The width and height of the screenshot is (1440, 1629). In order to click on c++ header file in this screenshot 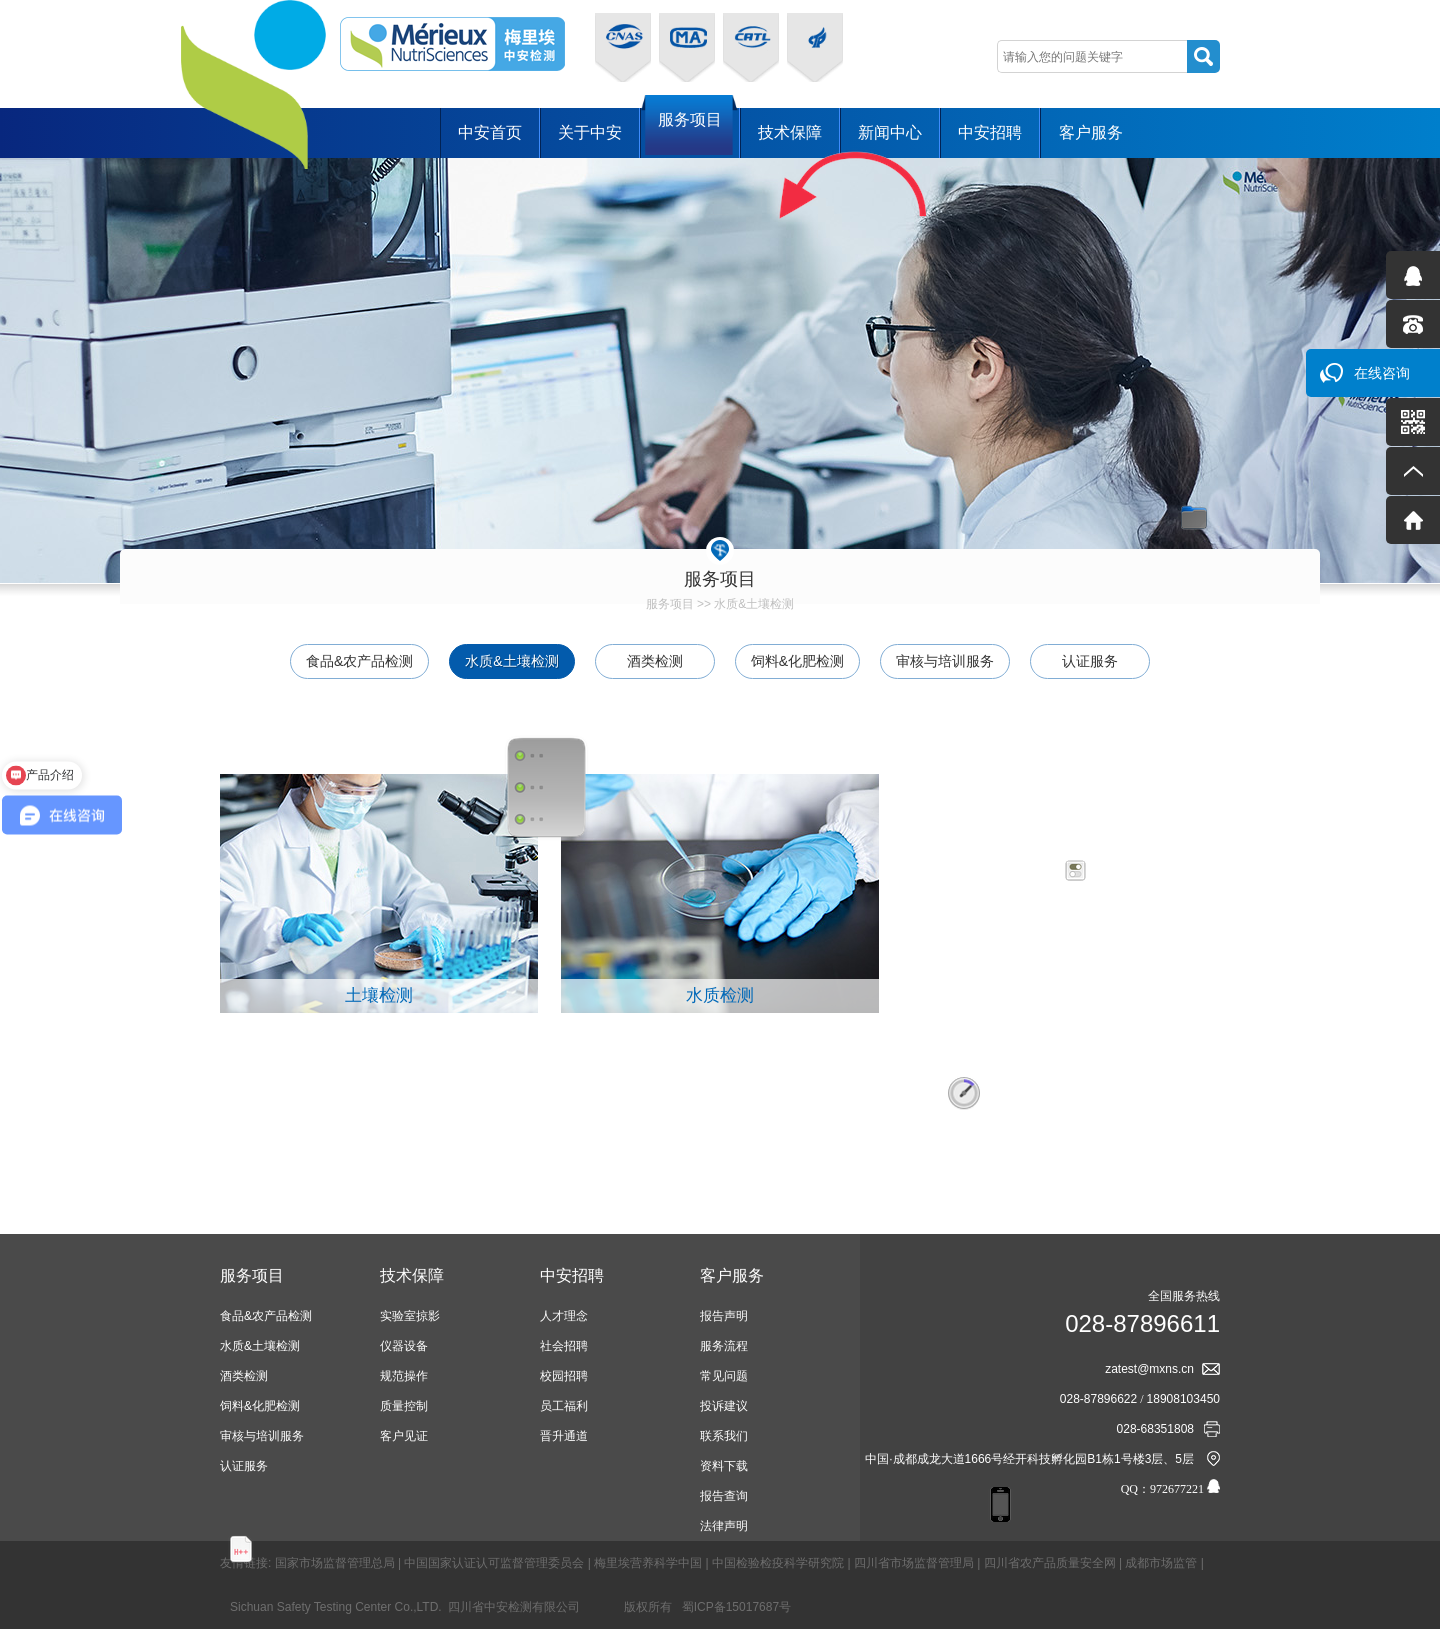, I will do `click(241, 1549)`.